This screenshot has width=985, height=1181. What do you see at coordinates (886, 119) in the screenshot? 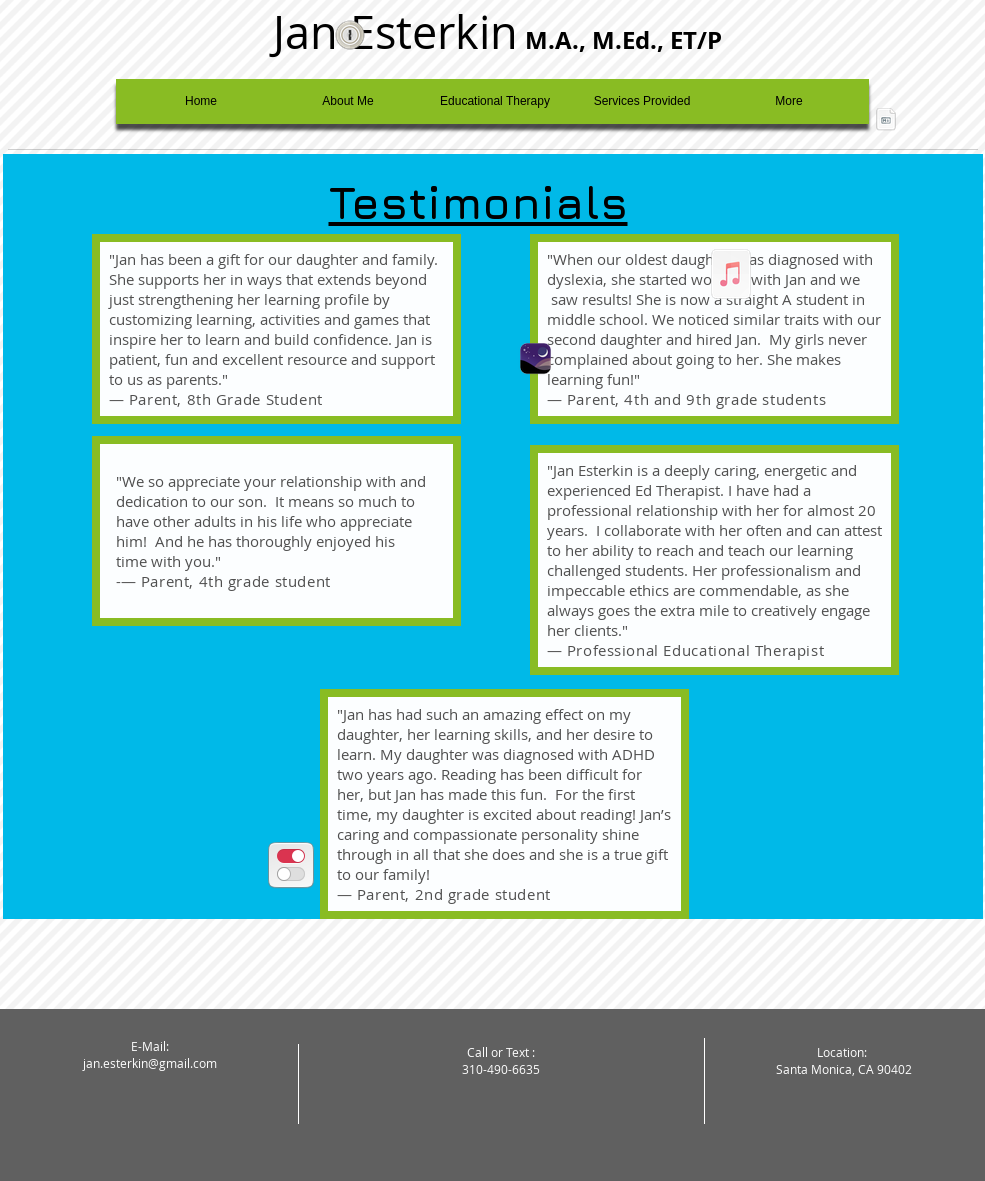
I see `a markdown text file` at bounding box center [886, 119].